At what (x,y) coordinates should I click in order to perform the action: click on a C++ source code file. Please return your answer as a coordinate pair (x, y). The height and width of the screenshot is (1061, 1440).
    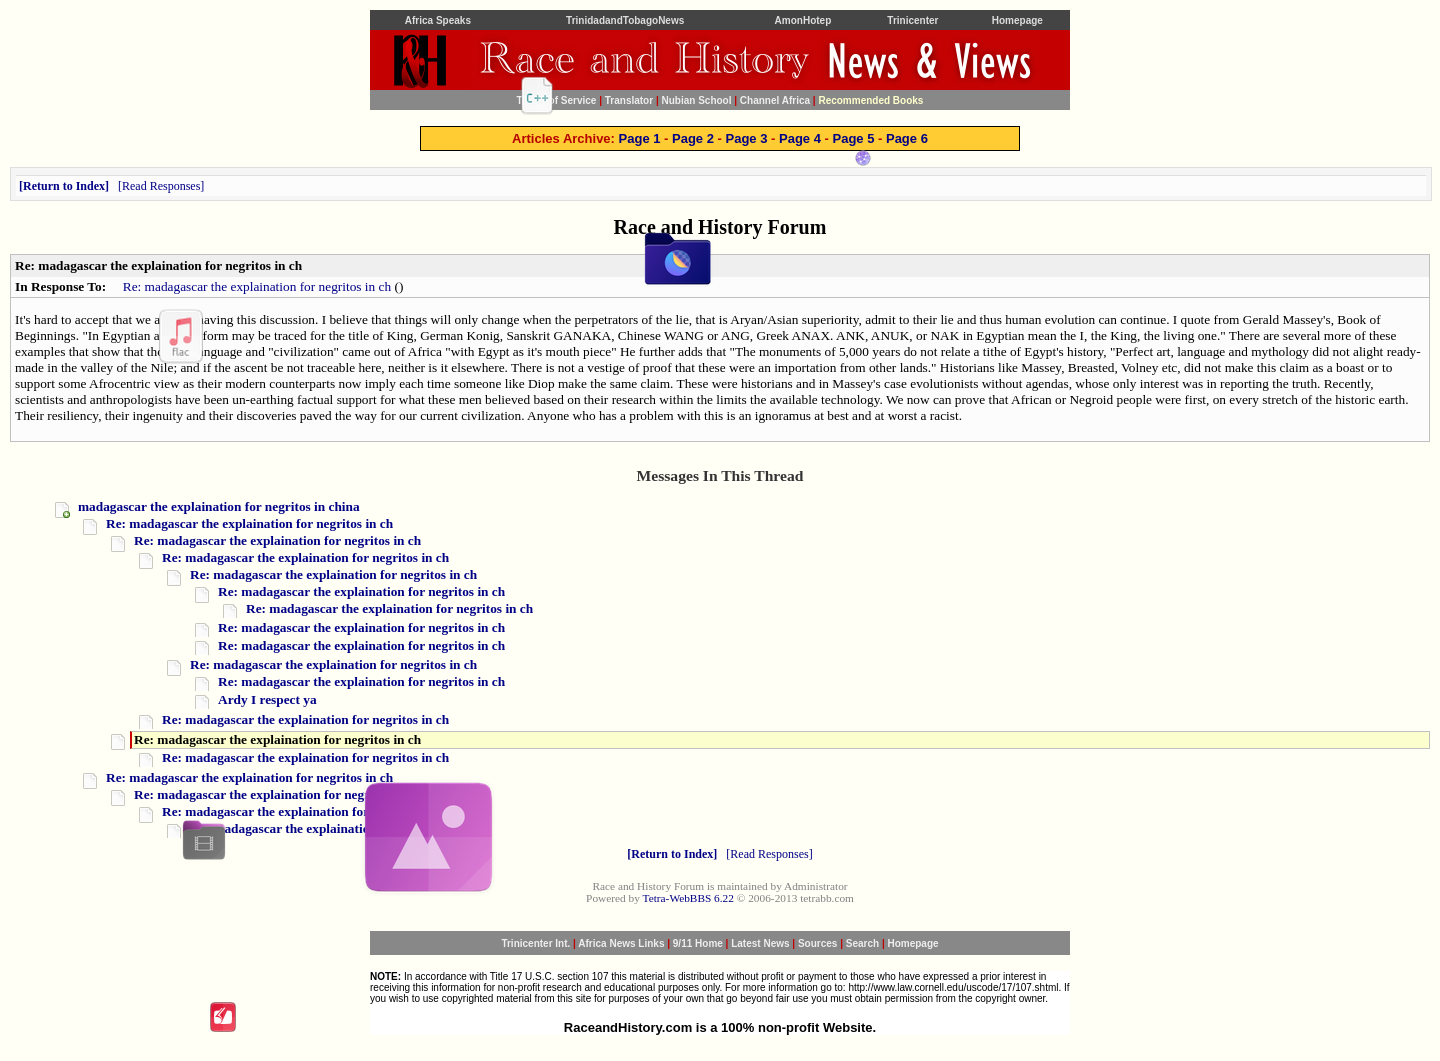
    Looking at the image, I should click on (537, 95).